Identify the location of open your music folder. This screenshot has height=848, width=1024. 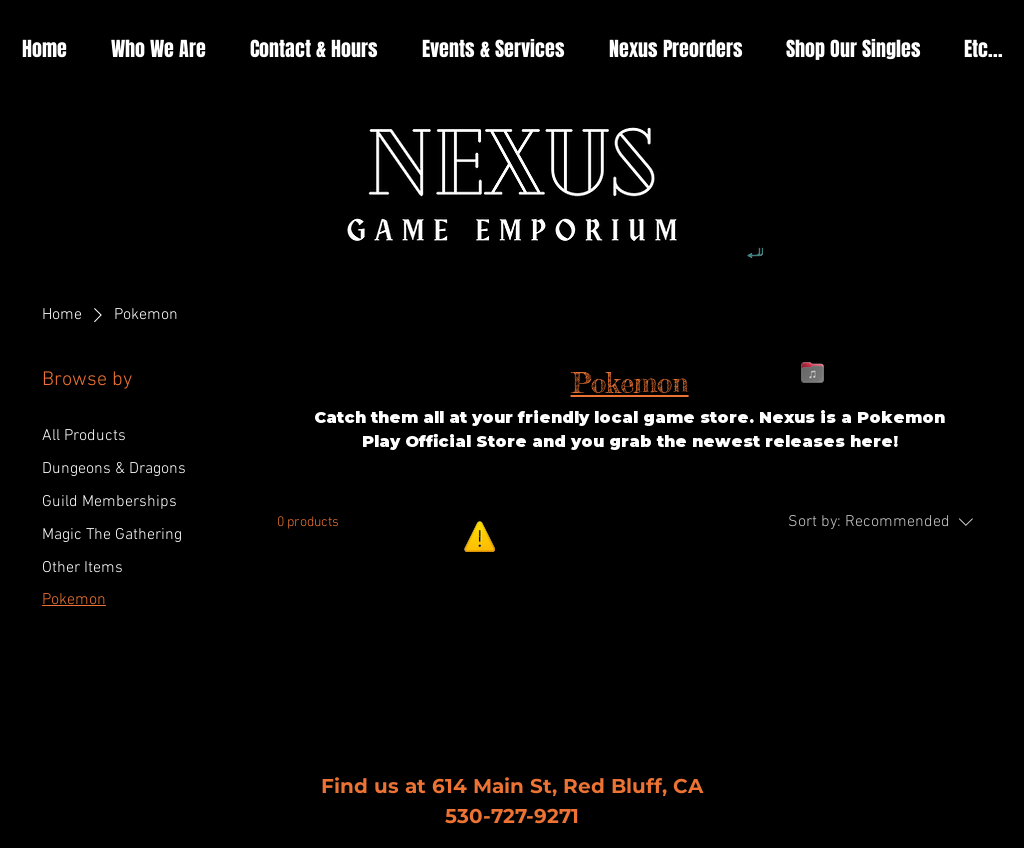
(812, 372).